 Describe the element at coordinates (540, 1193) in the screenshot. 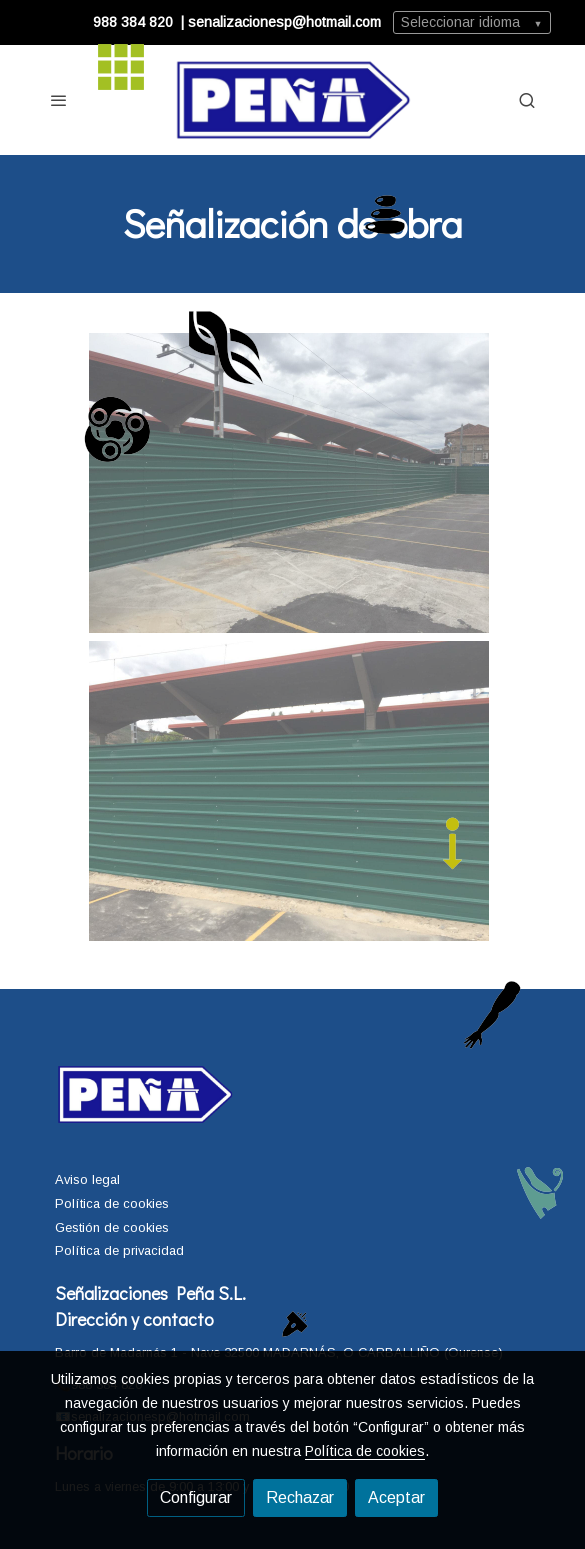

I see `ancient Egyptian pschent double crown icon` at that location.